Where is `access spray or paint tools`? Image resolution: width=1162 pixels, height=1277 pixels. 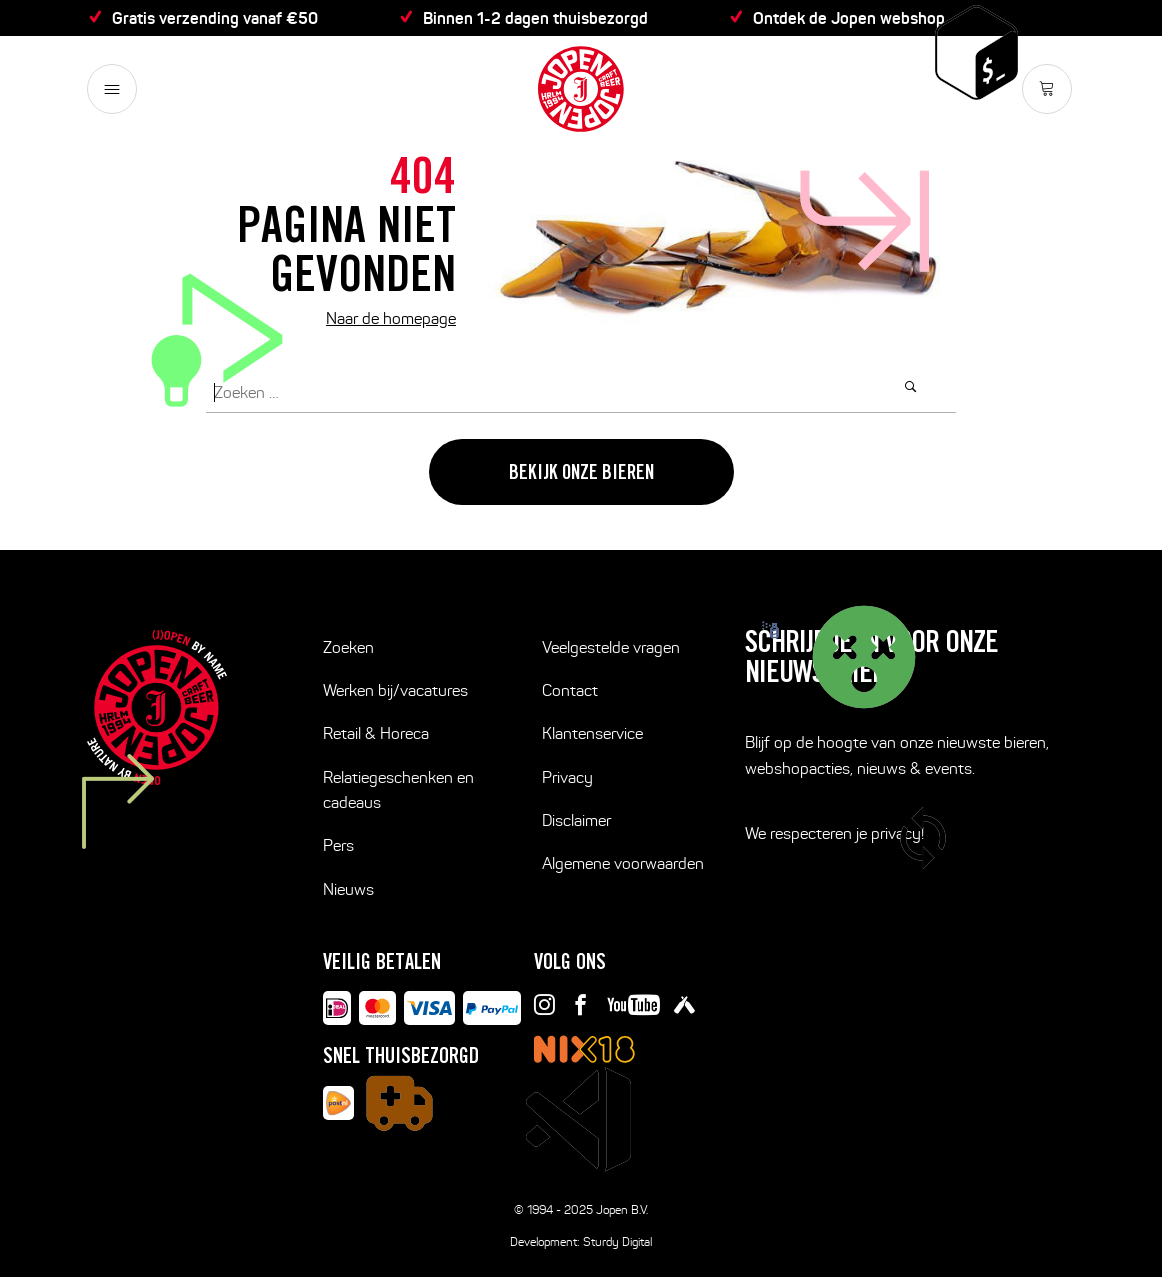
access spray or paint tools is located at coordinates (770, 629).